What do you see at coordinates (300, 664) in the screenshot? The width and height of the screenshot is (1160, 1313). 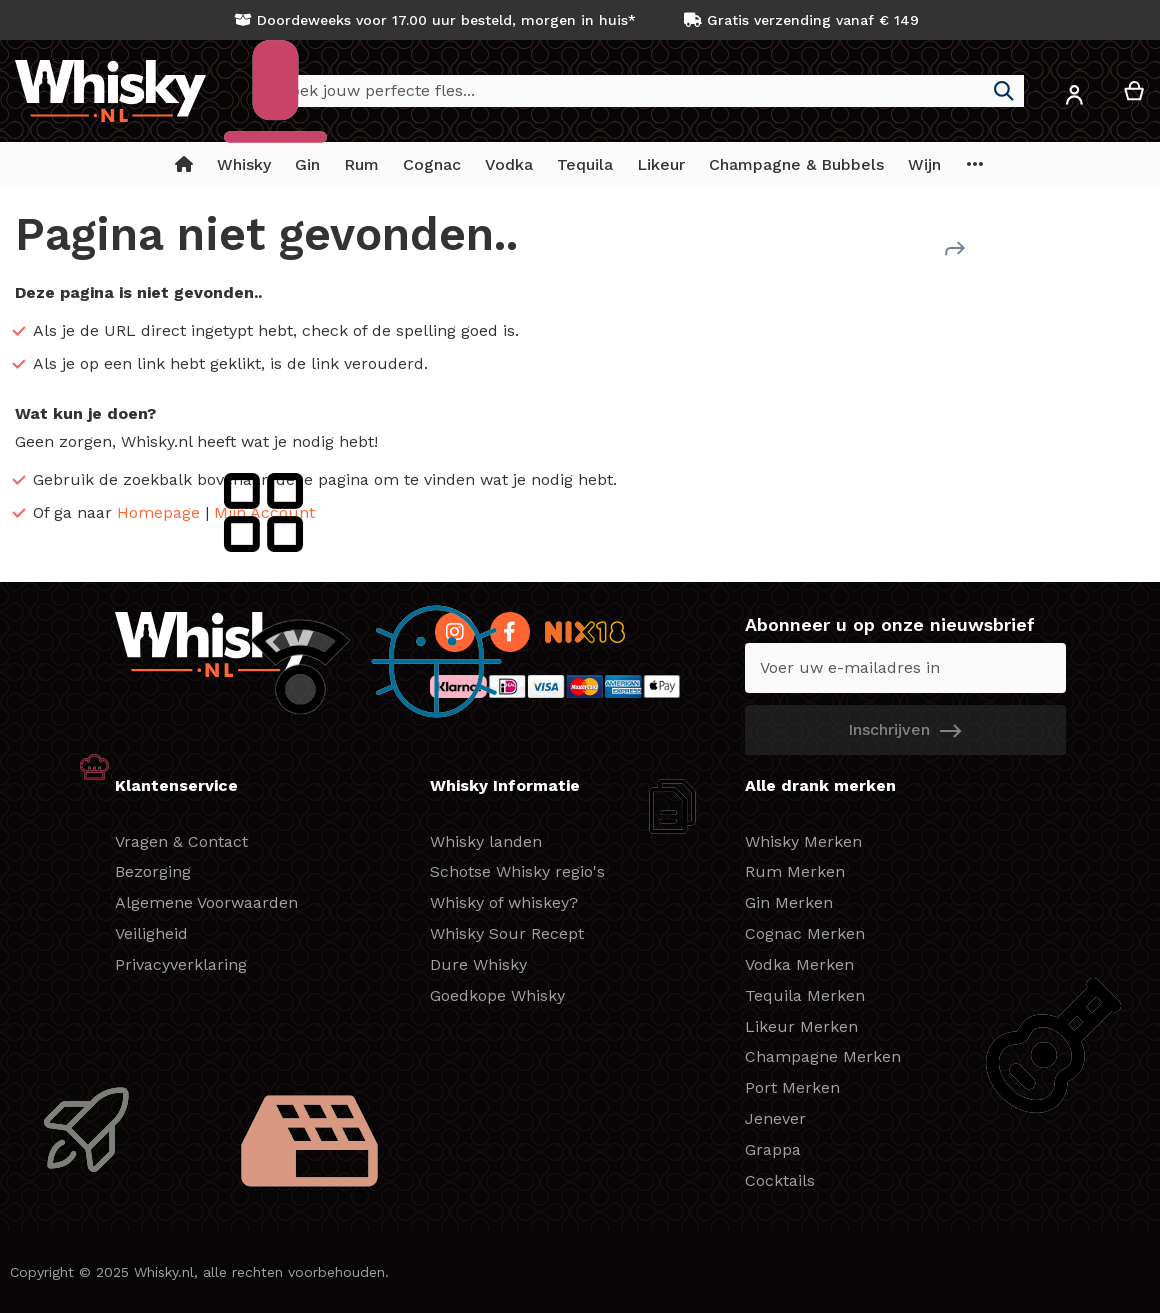 I see `calibrate your device's compass` at bounding box center [300, 664].